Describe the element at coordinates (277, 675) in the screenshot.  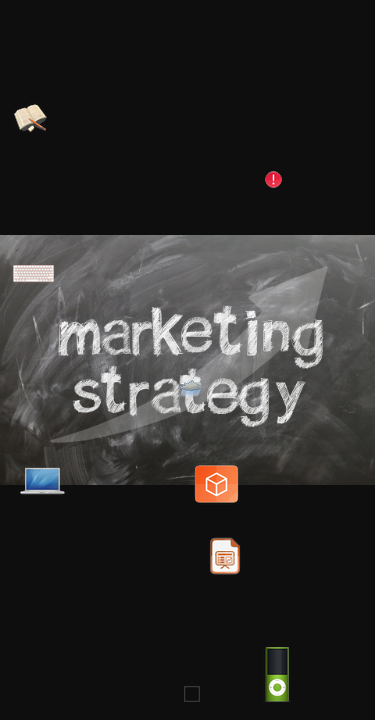
I see `iPod nano device in green` at that location.